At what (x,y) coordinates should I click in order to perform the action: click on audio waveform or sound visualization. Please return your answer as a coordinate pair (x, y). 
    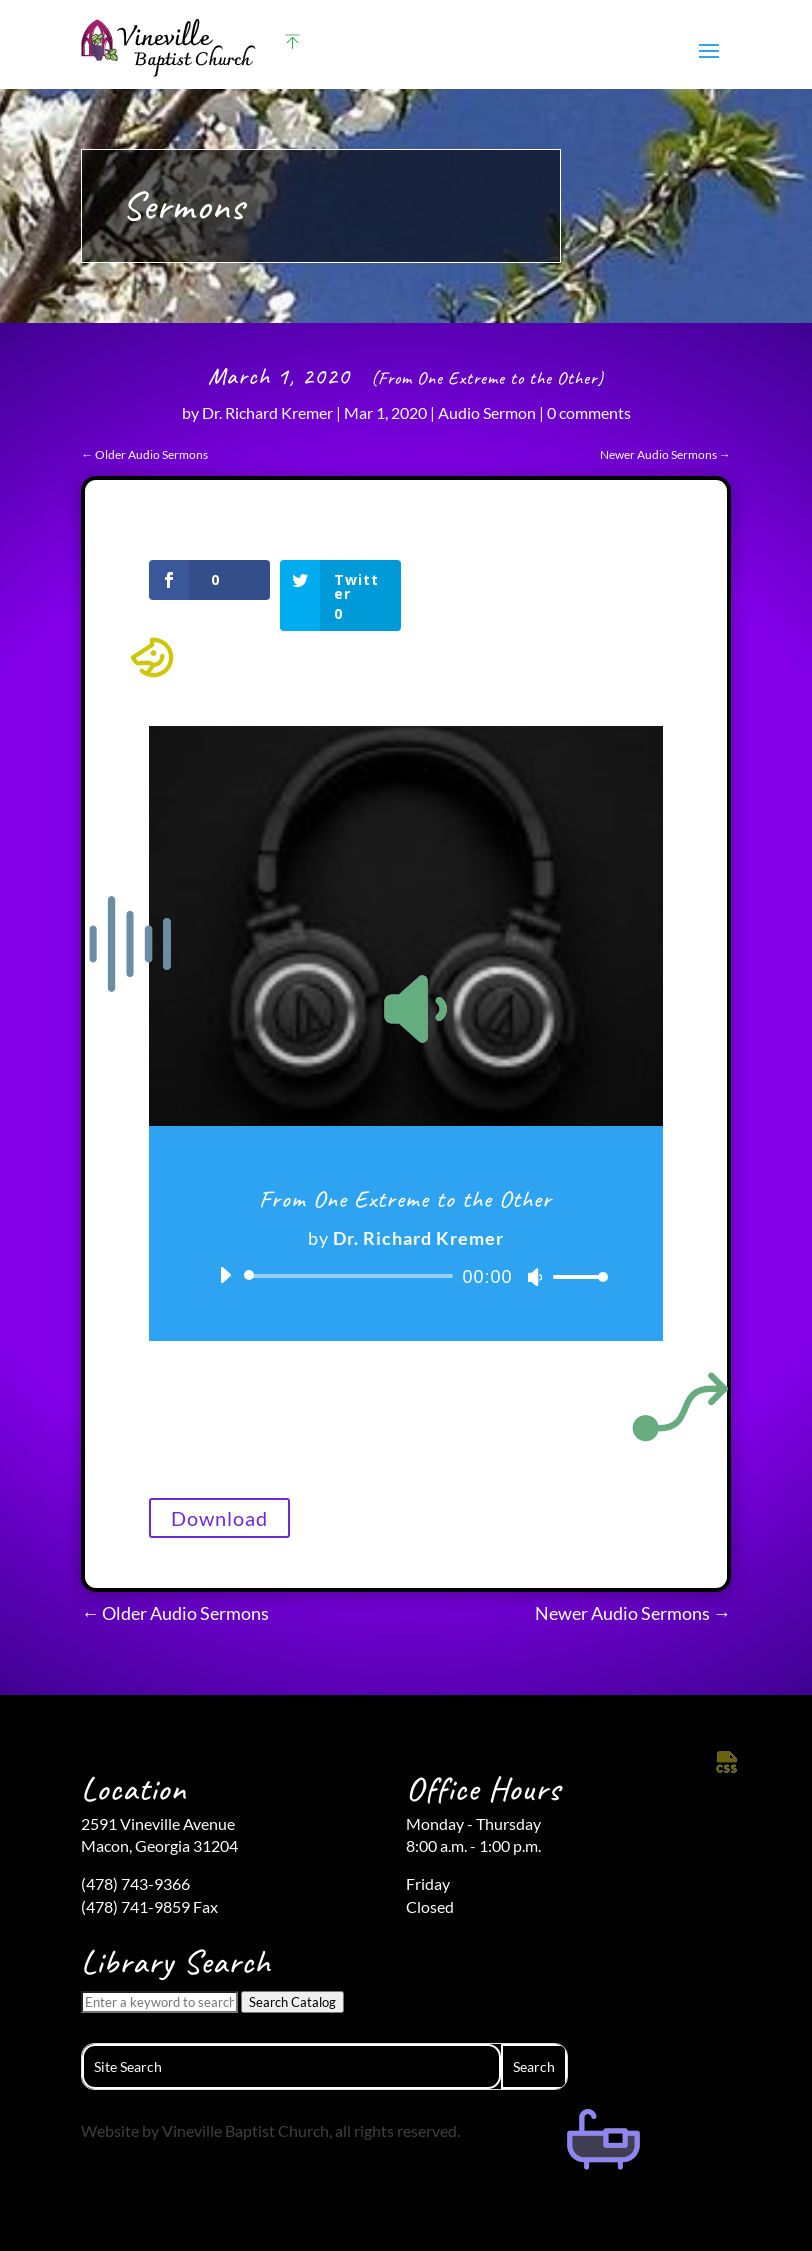
    Looking at the image, I should click on (130, 944).